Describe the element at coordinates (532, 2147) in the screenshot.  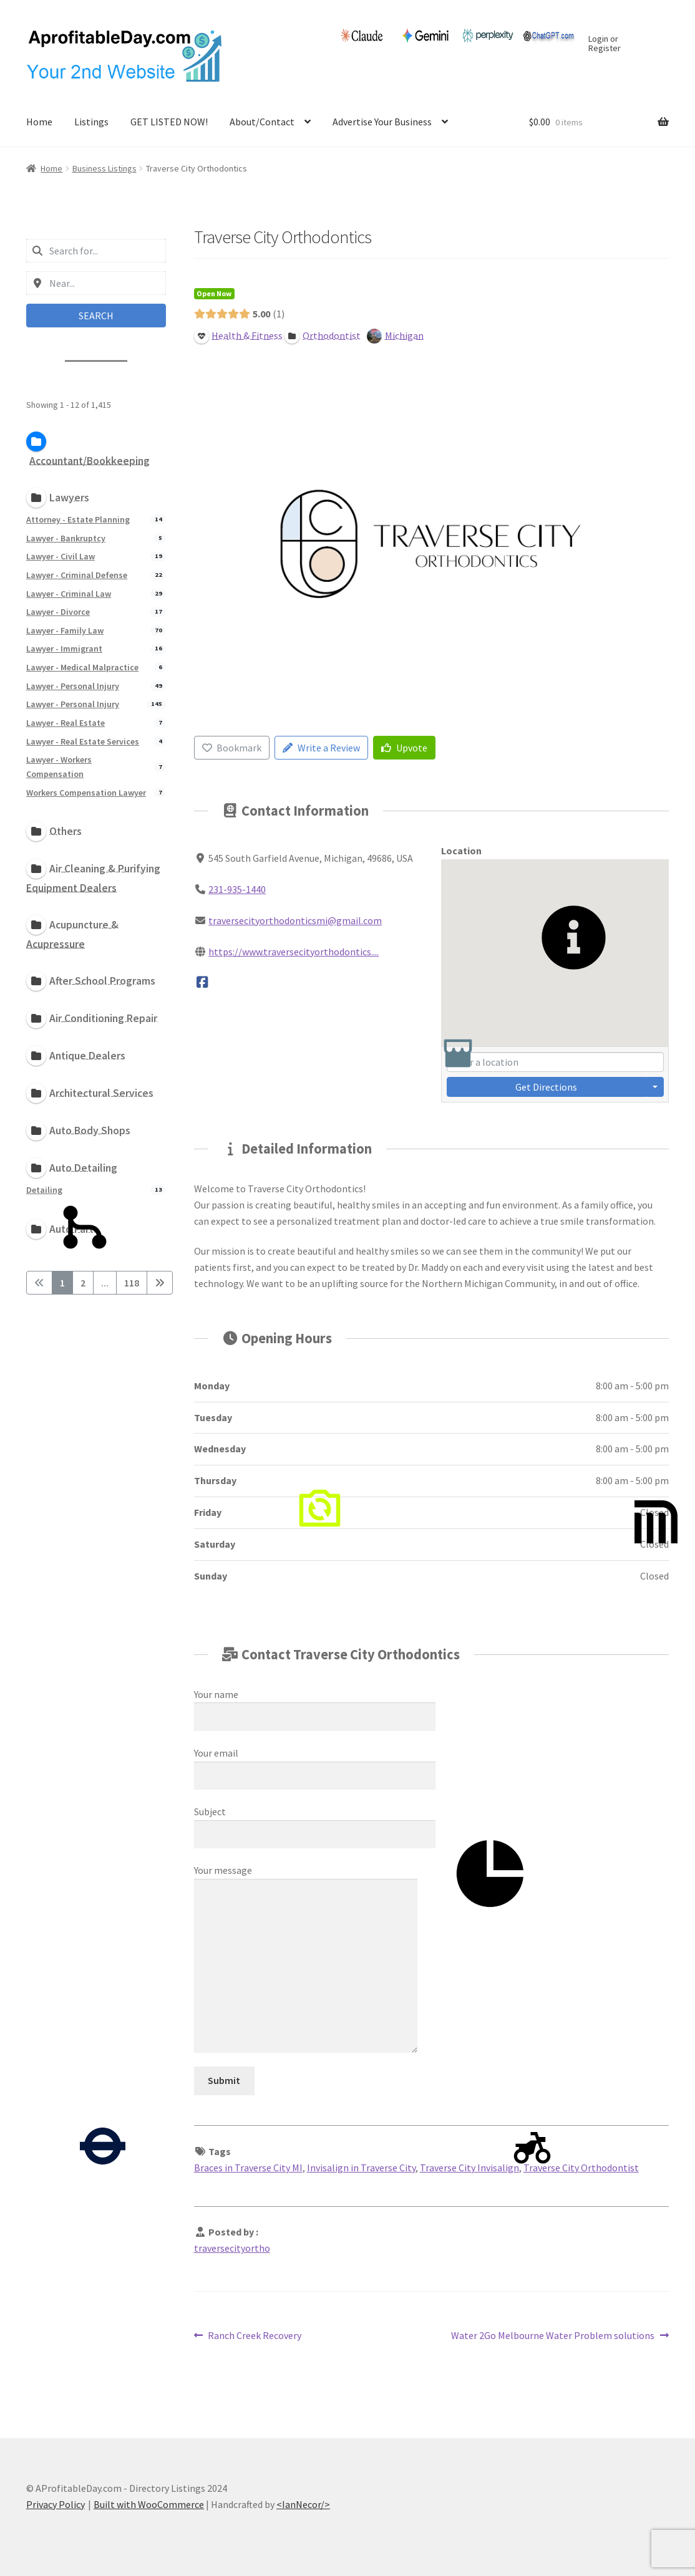
I see `select motorcycle as transportation mode` at that location.